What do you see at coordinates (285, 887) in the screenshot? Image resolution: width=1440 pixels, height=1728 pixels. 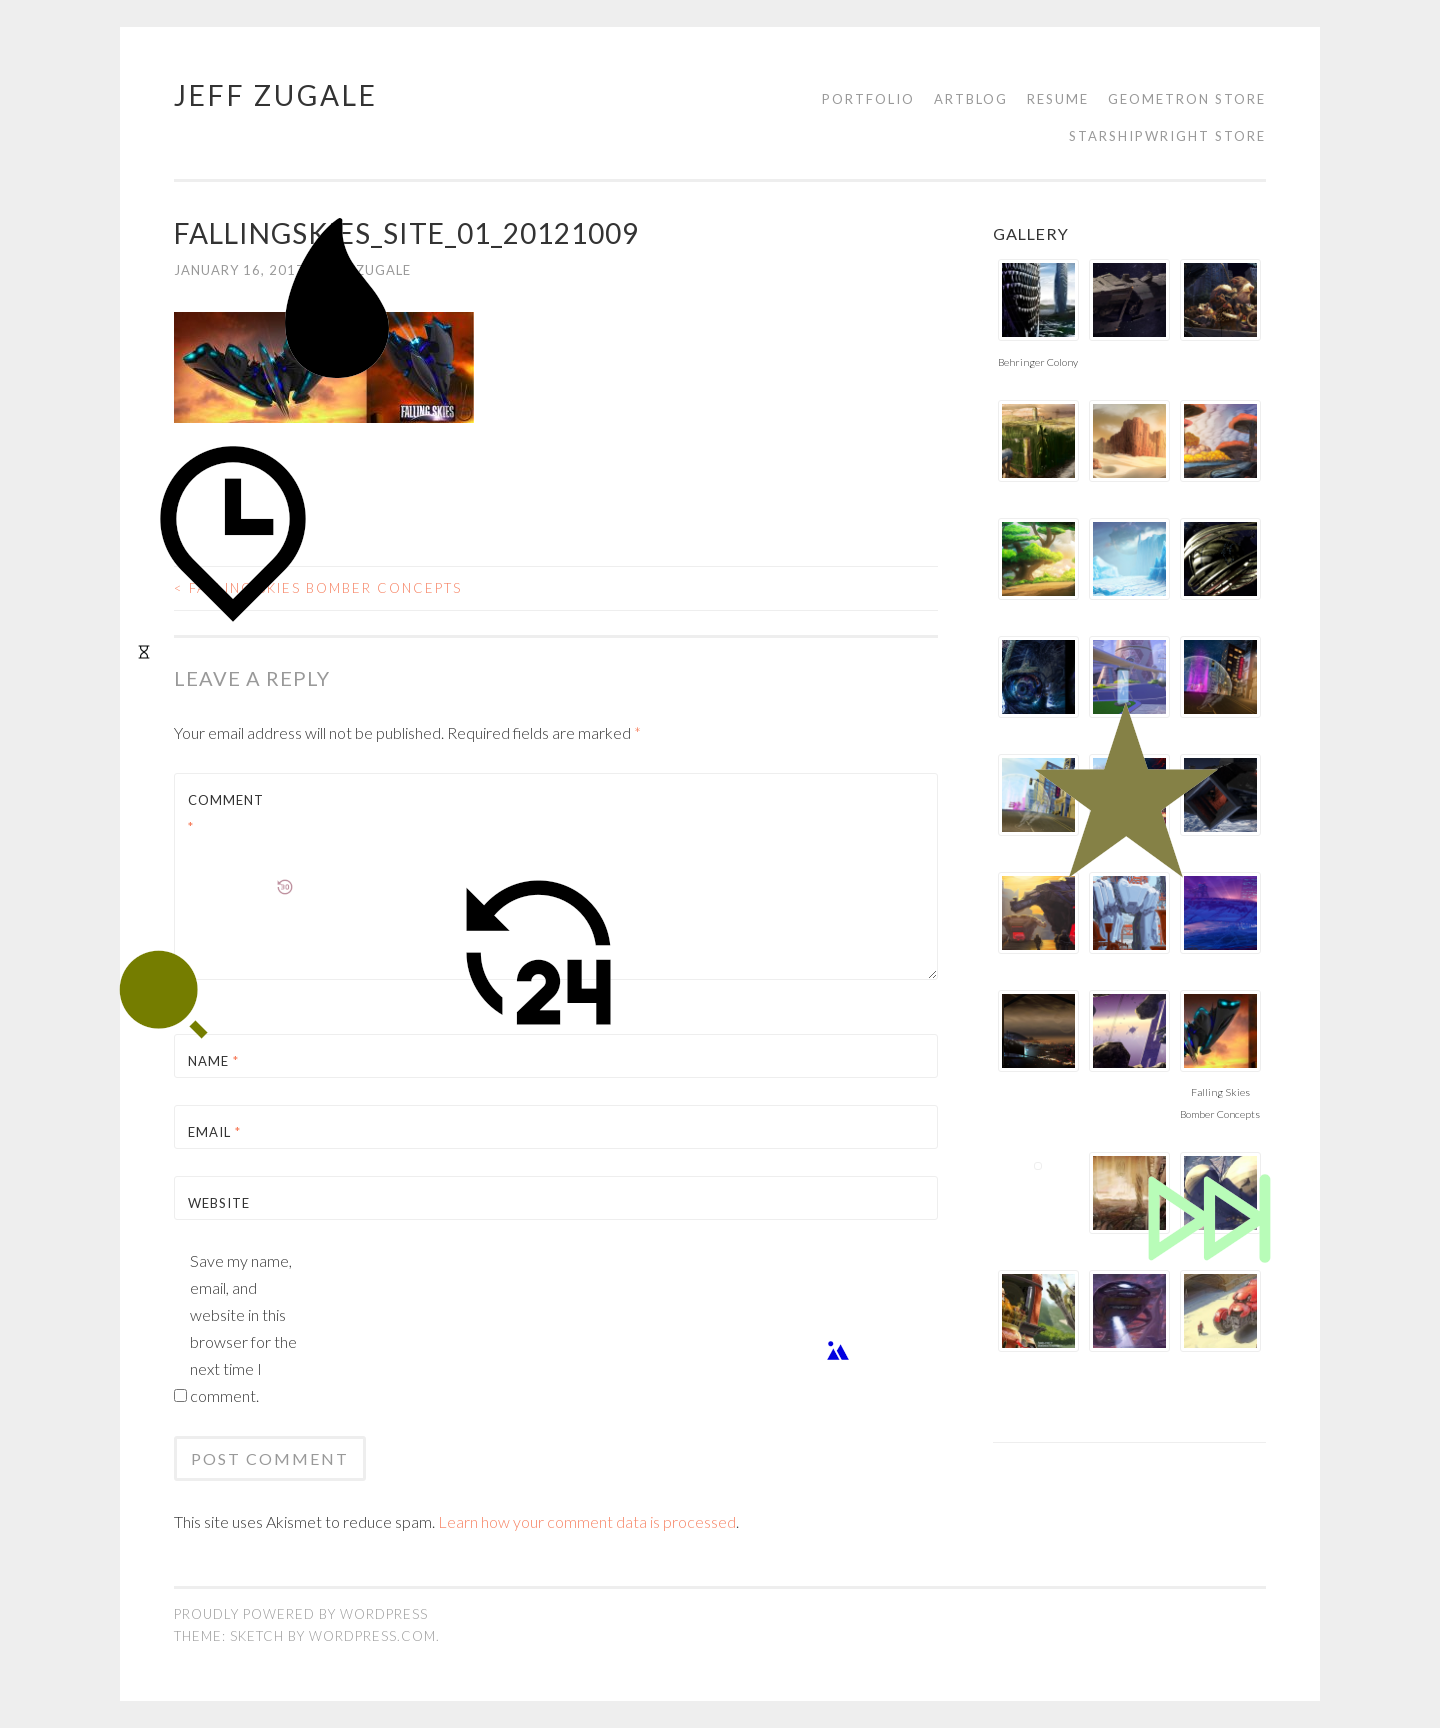 I see `rewind 30 seconds` at bounding box center [285, 887].